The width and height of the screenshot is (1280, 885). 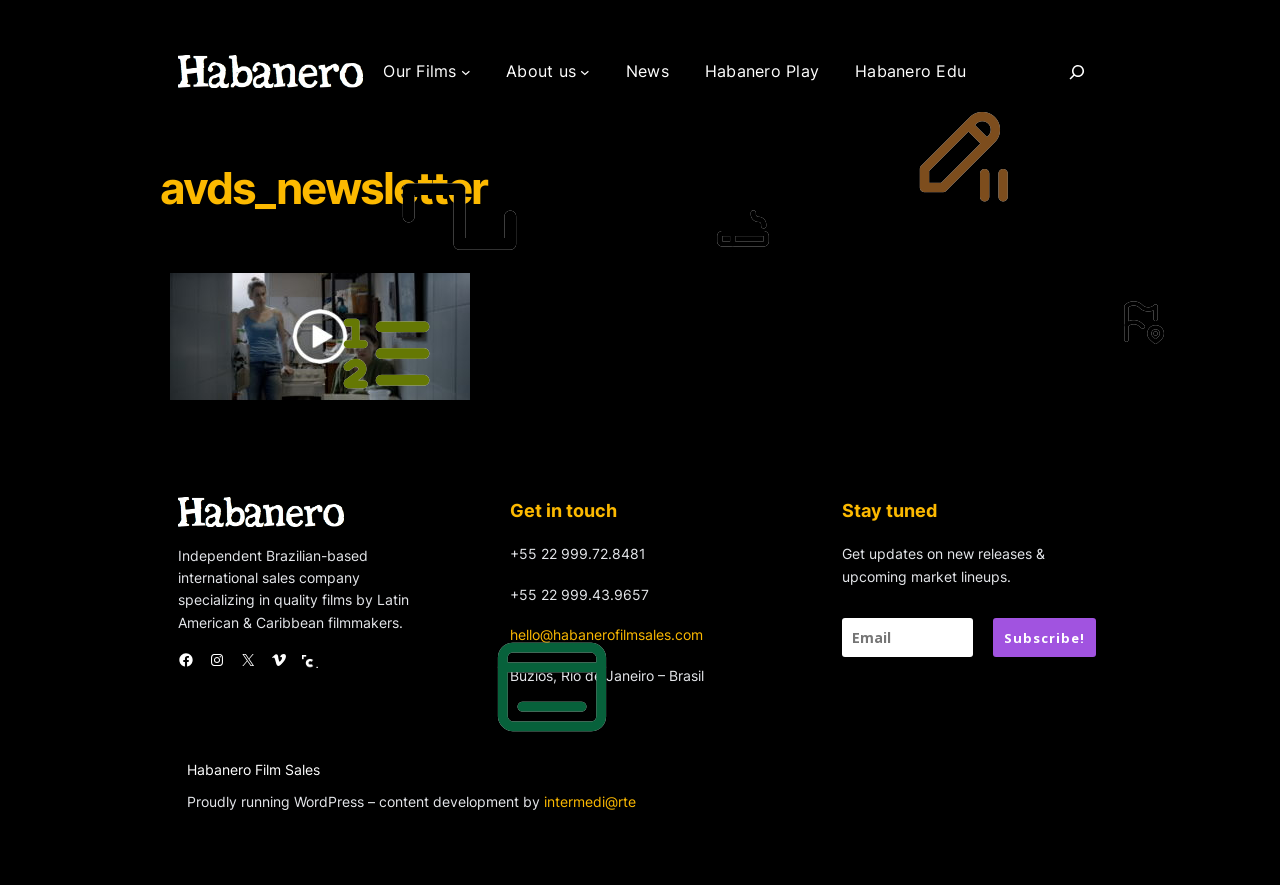 What do you see at coordinates (386, 353) in the screenshot?
I see `view numbered list` at bounding box center [386, 353].